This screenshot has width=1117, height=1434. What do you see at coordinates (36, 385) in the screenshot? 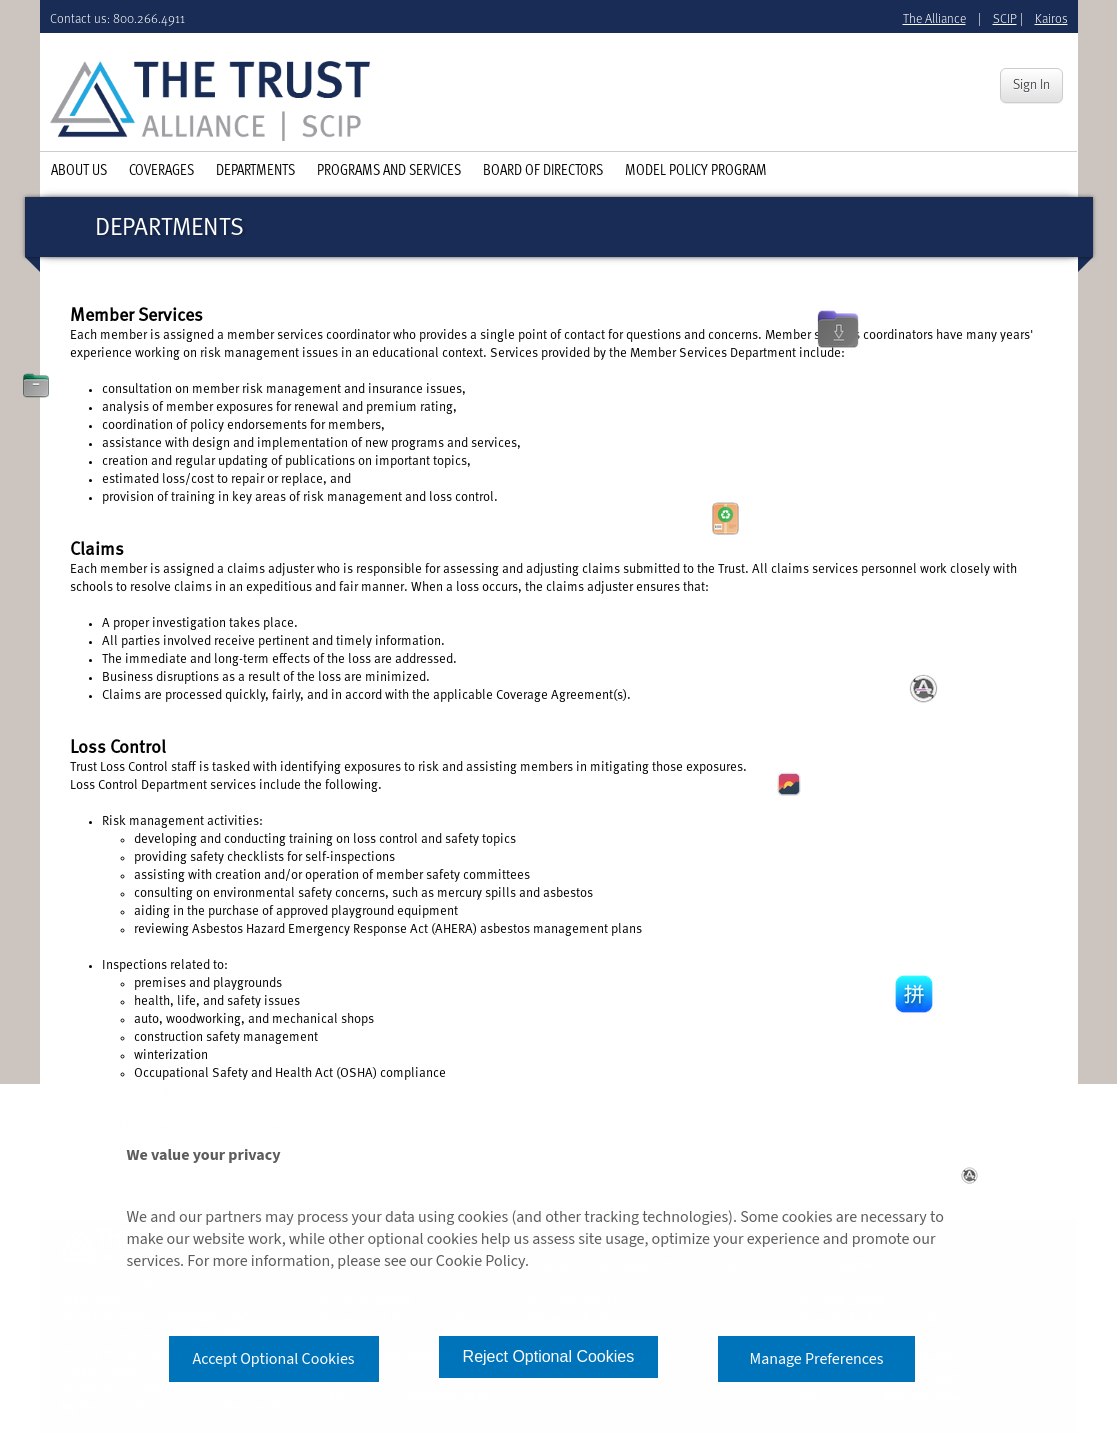
I see `open the file manager application` at bounding box center [36, 385].